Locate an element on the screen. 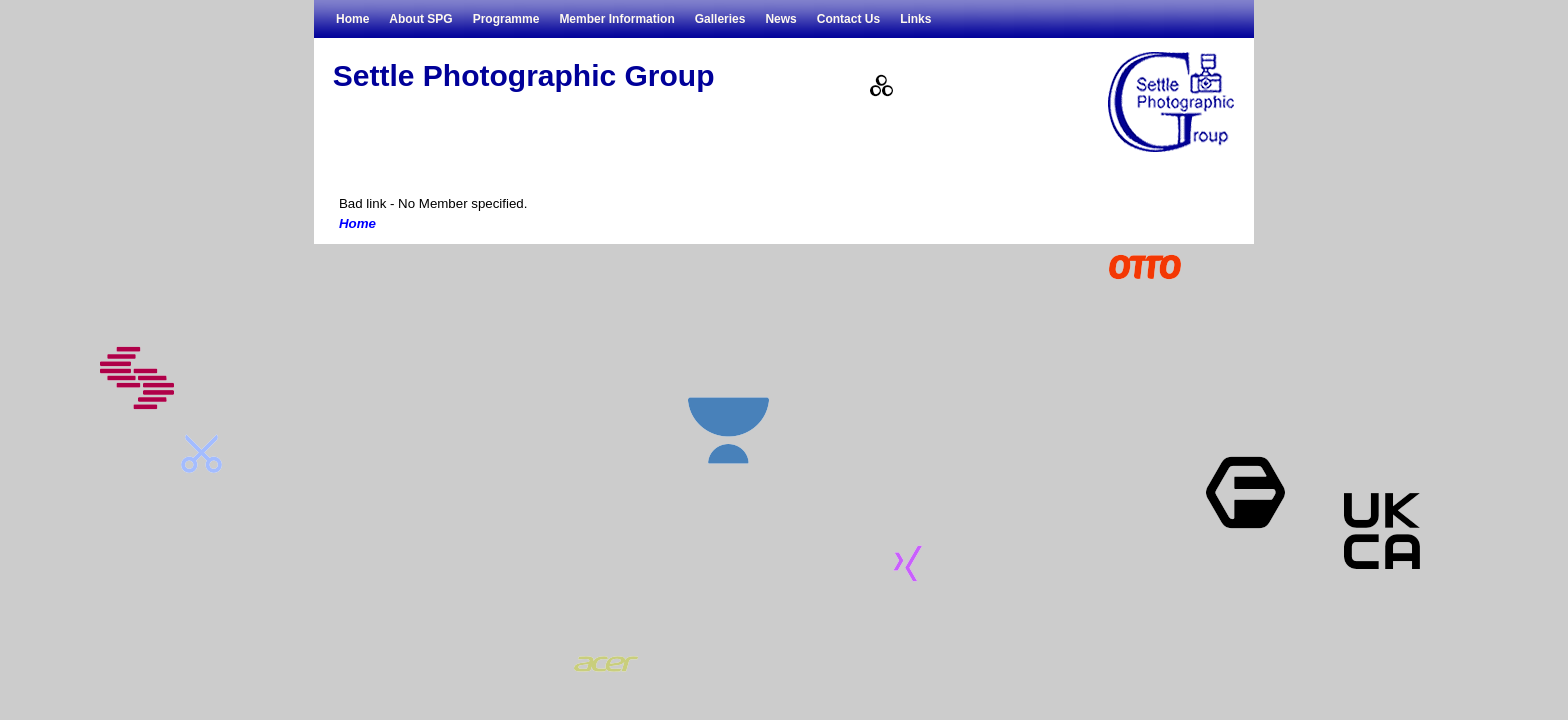 This screenshot has width=1568, height=720. getx state management framework logo is located at coordinates (881, 85).